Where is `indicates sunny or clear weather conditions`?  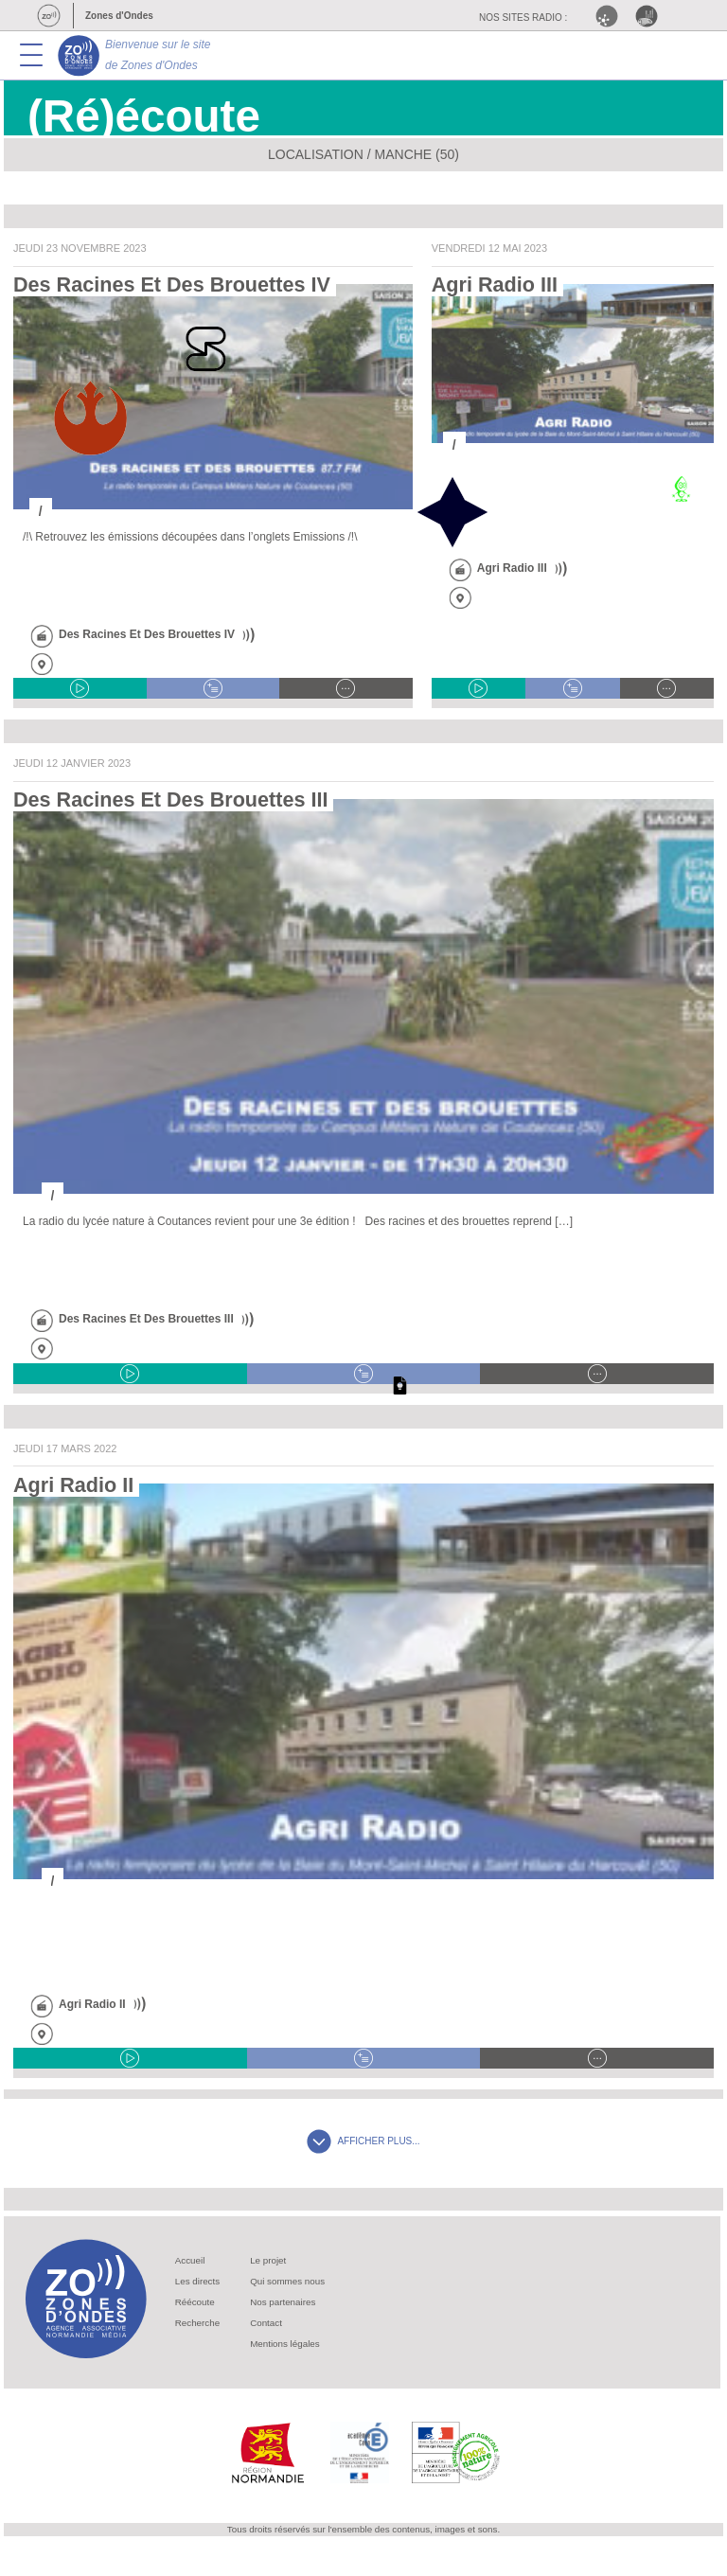
indicates sunny or clear weather conditions is located at coordinates (452, 512).